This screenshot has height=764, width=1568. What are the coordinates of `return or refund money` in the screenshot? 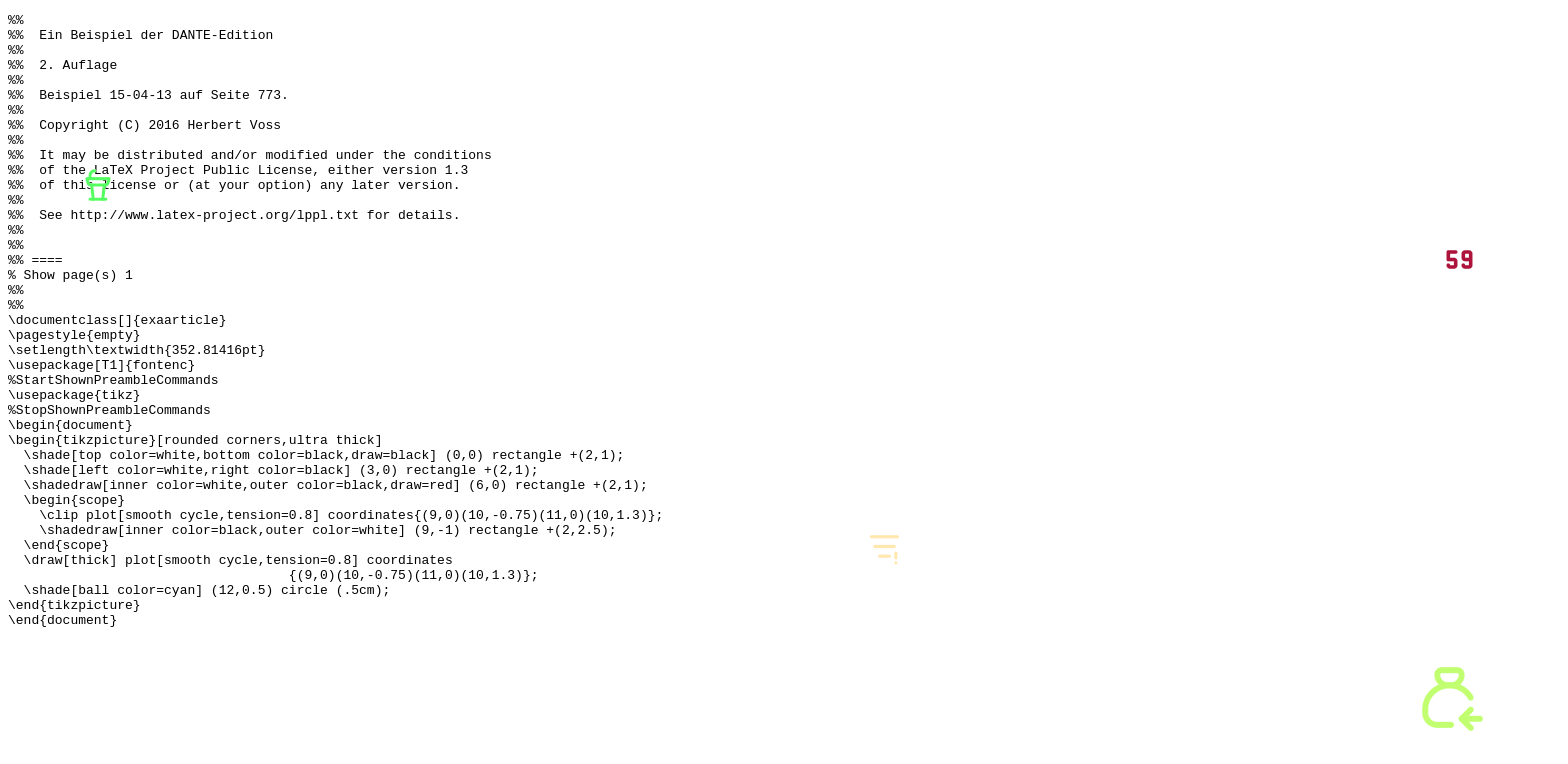 It's located at (1449, 697).